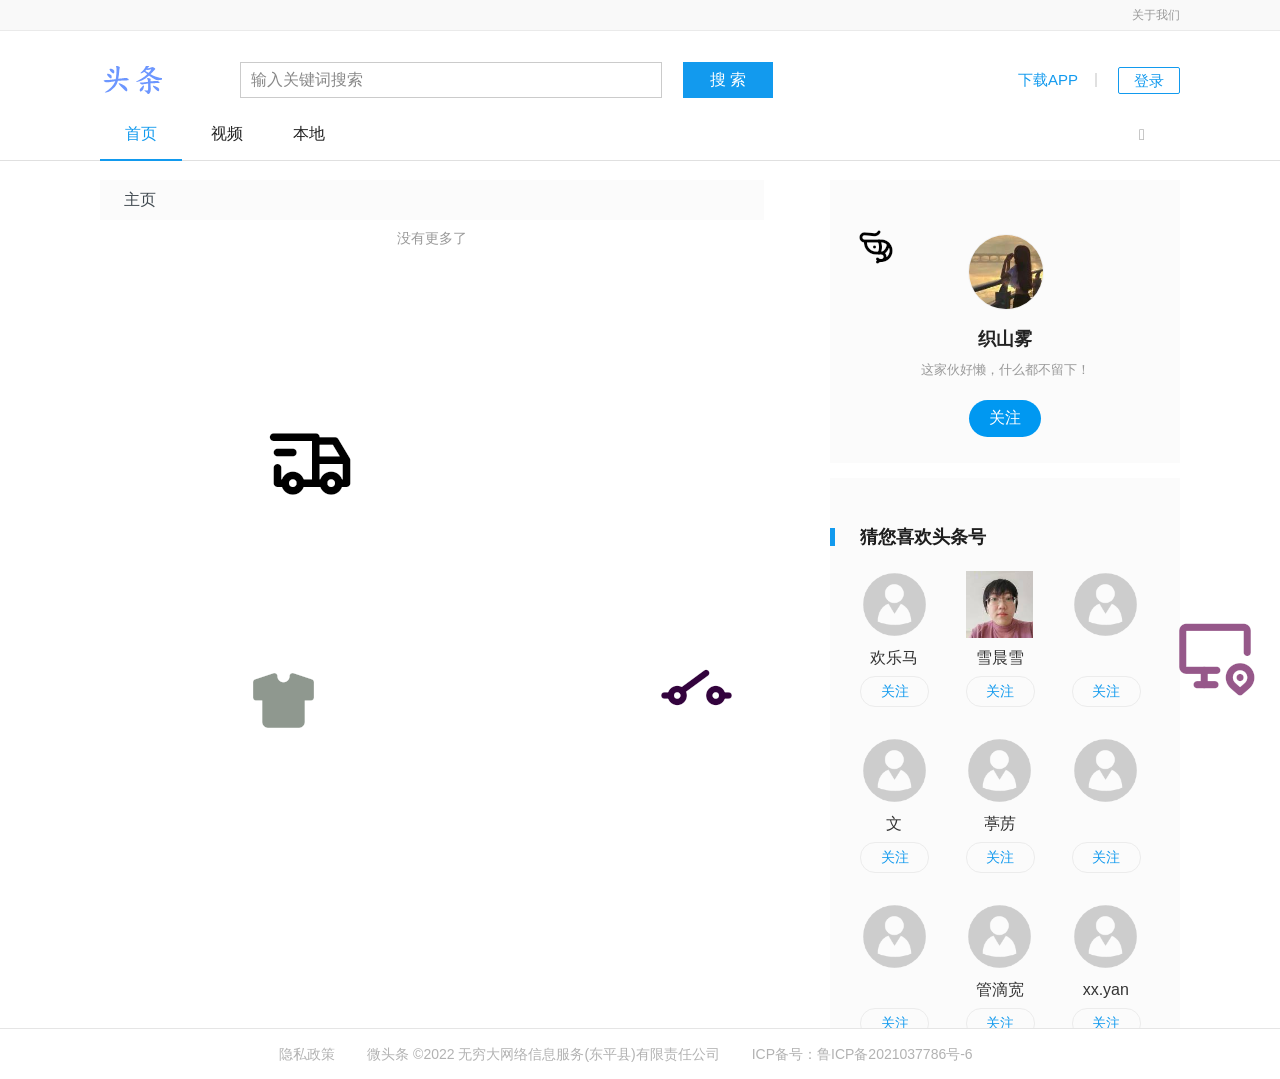  Describe the element at coordinates (1215, 656) in the screenshot. I see `pin this device to your workspace` at that location.